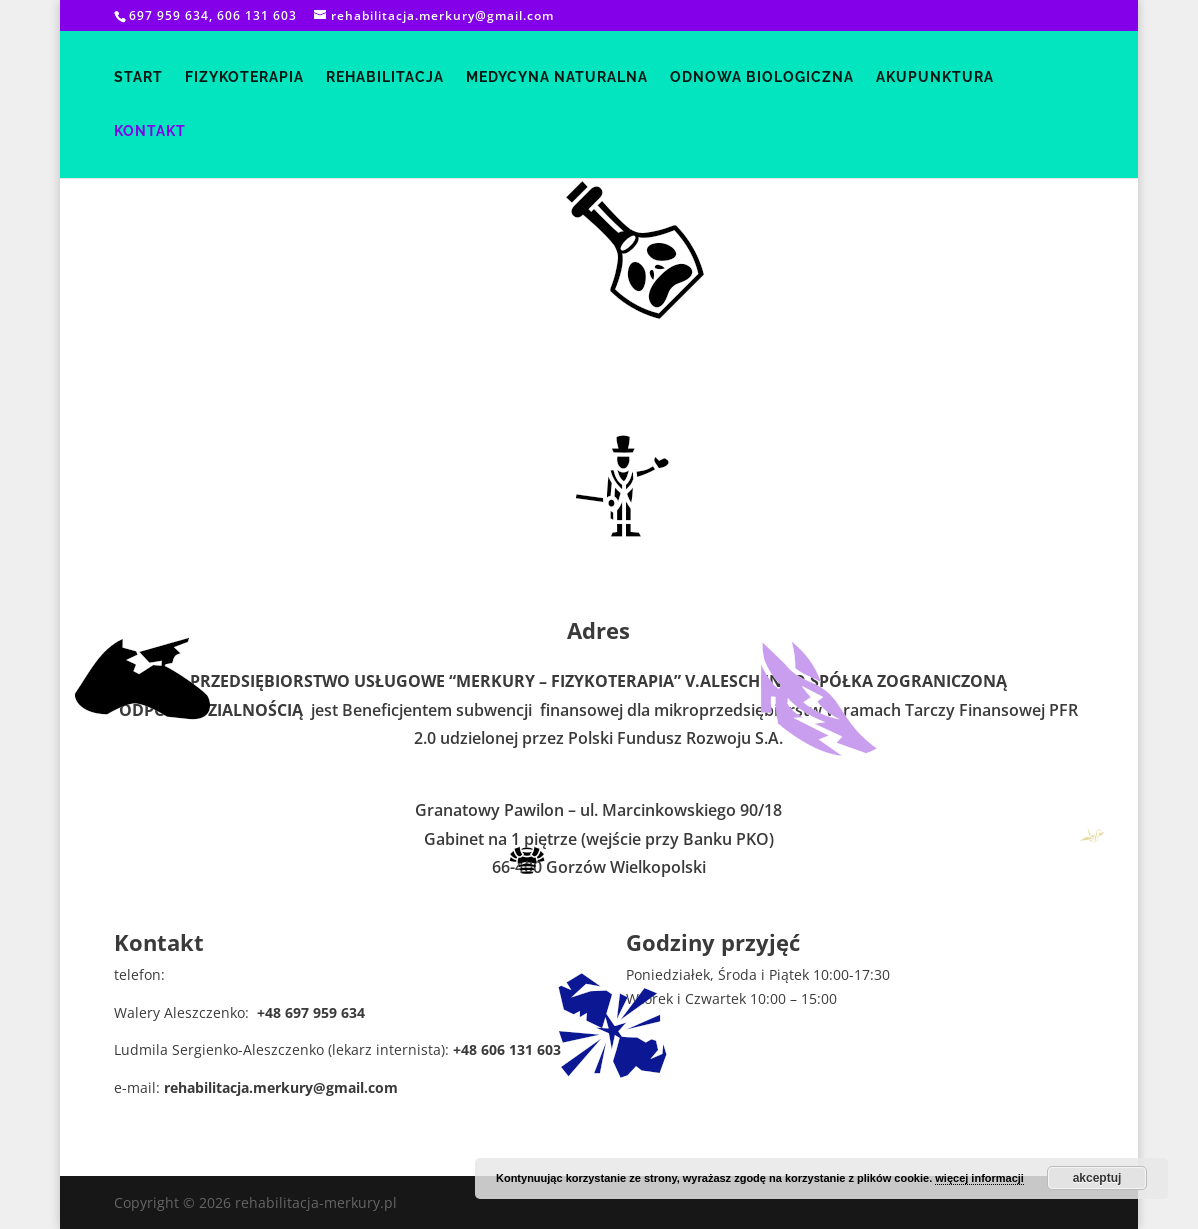 The image size is (1198, 1229). I want to click on indicates a spark or ignition action, so click(612, 1025).